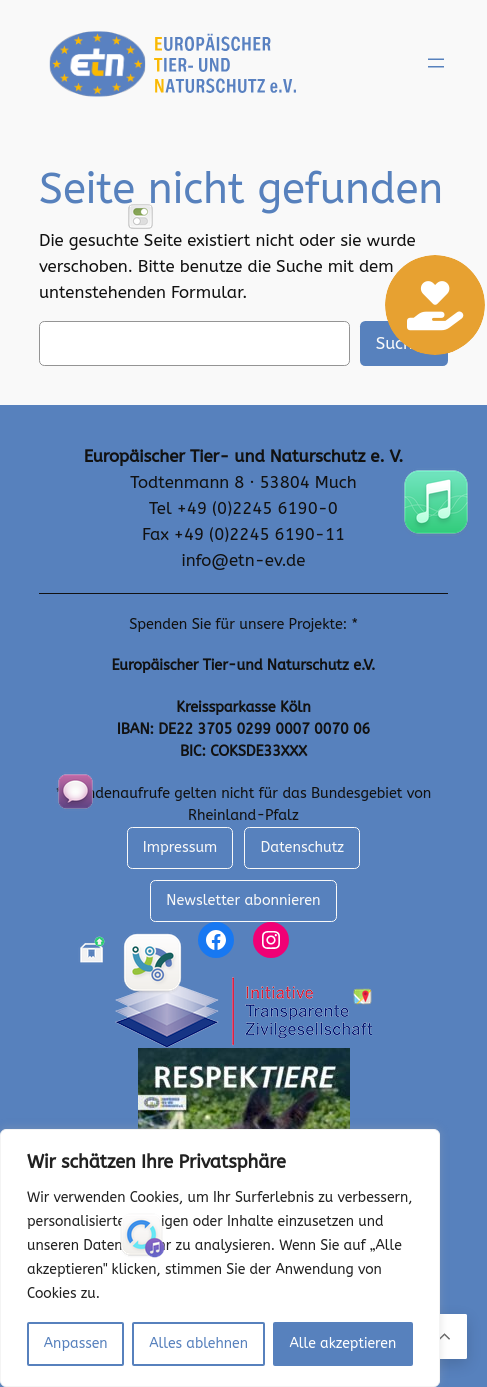 This screenshot has height=1387, width=487. What do you see at coordinates (362, 996) in the screenshot?
I see `open gnome maps application` at bounding box center [362, 996].